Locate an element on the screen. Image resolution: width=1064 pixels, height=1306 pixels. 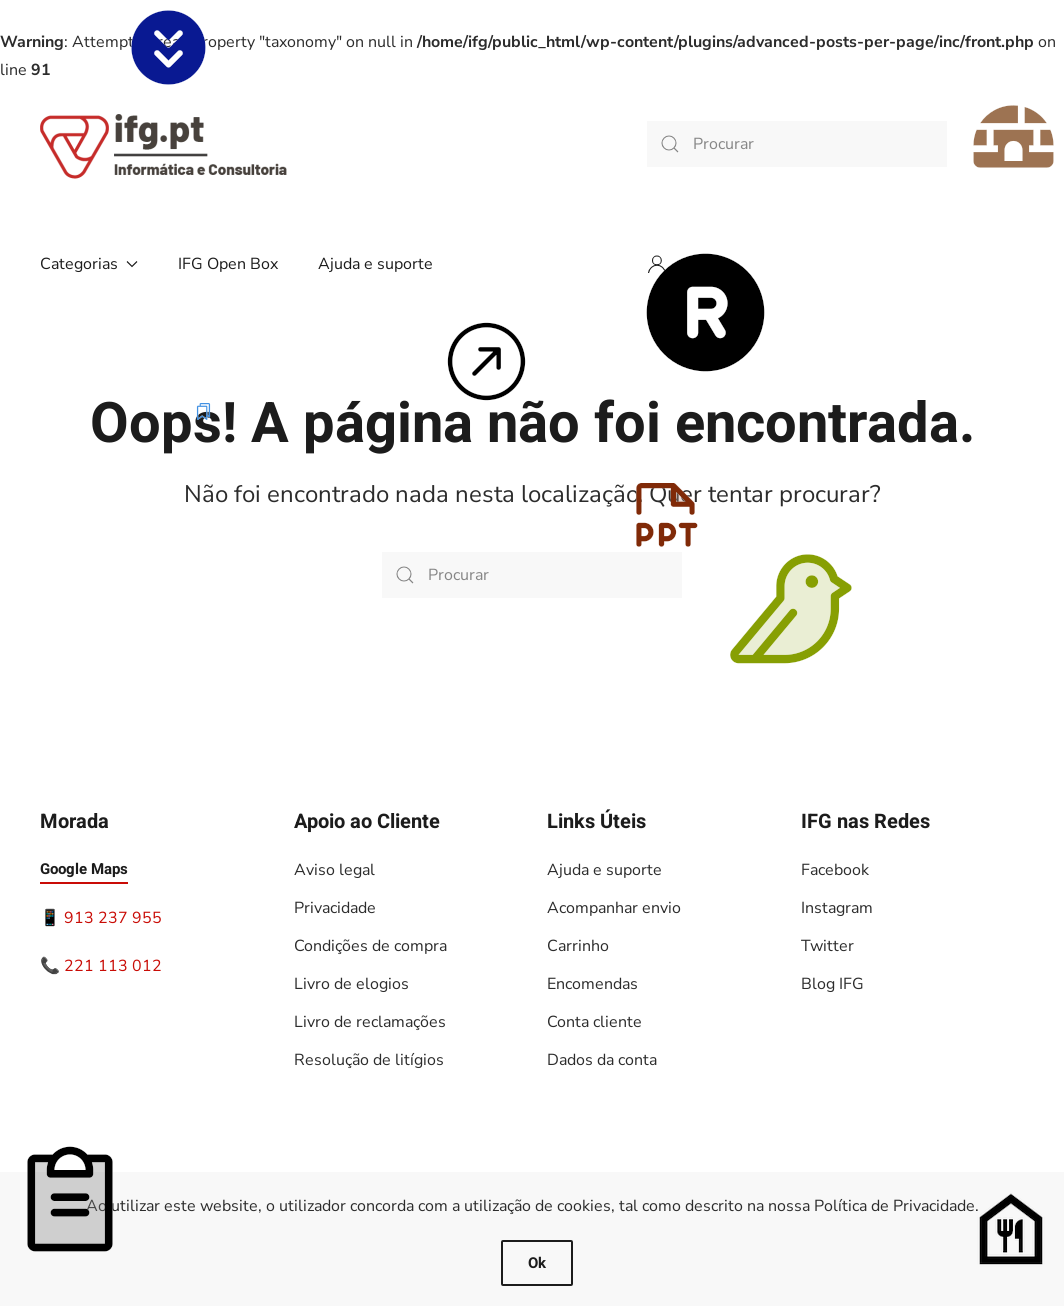
view clipboard contents is located at coordinates (70, 1201).